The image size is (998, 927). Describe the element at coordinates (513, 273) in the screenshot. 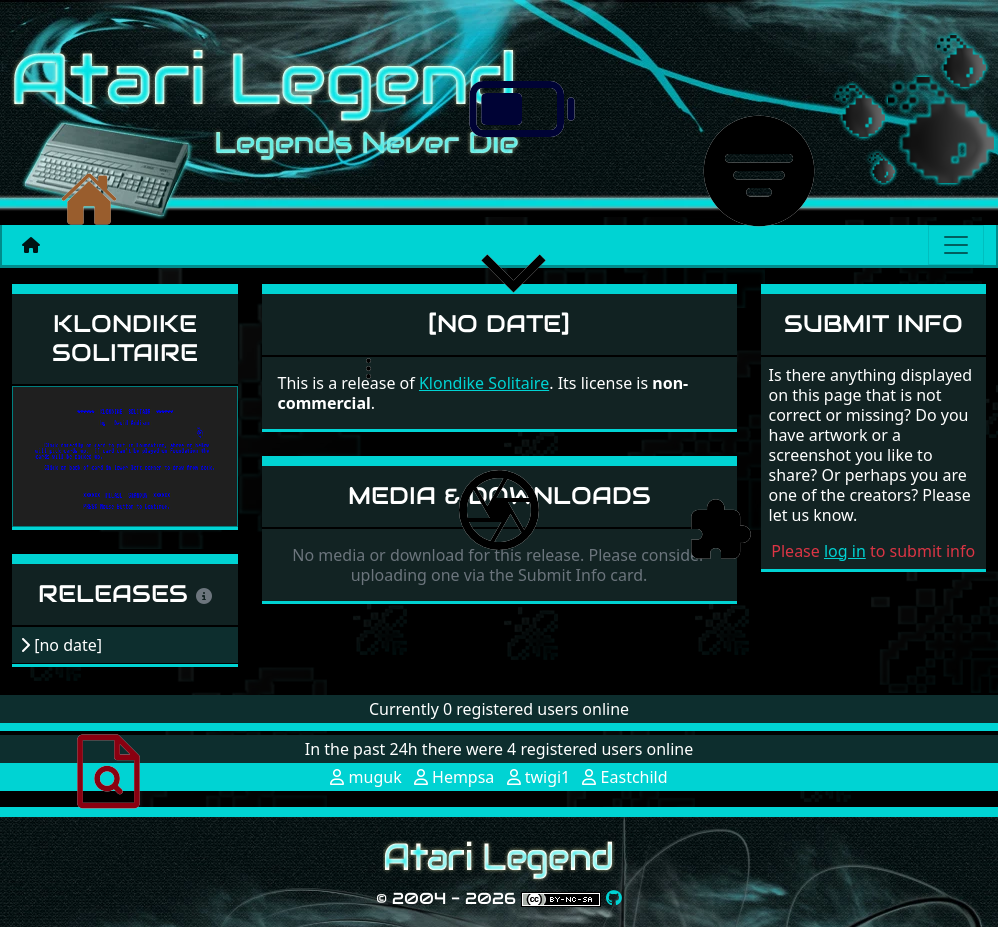

I see `expand a dropdown menu or section` at that location.